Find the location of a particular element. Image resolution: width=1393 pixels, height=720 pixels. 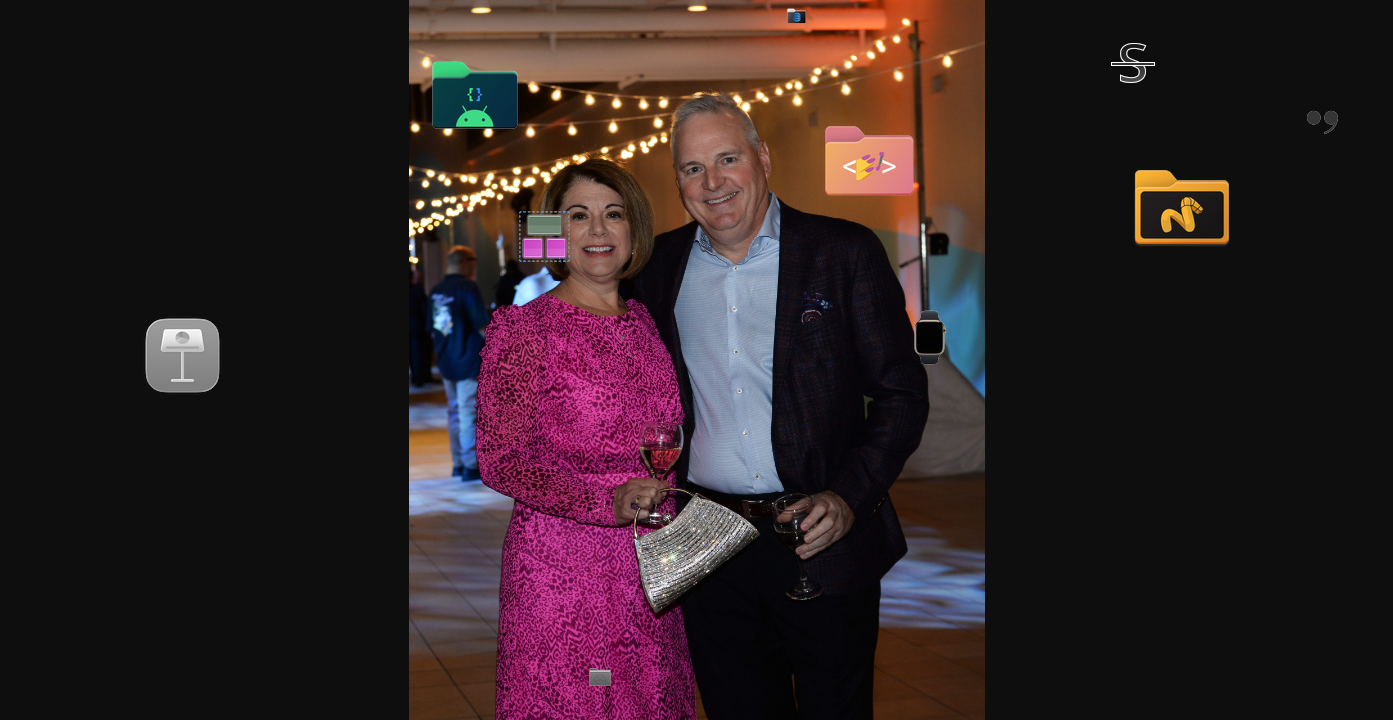

folder containing styled-components files is located at coordinates (869, 163).